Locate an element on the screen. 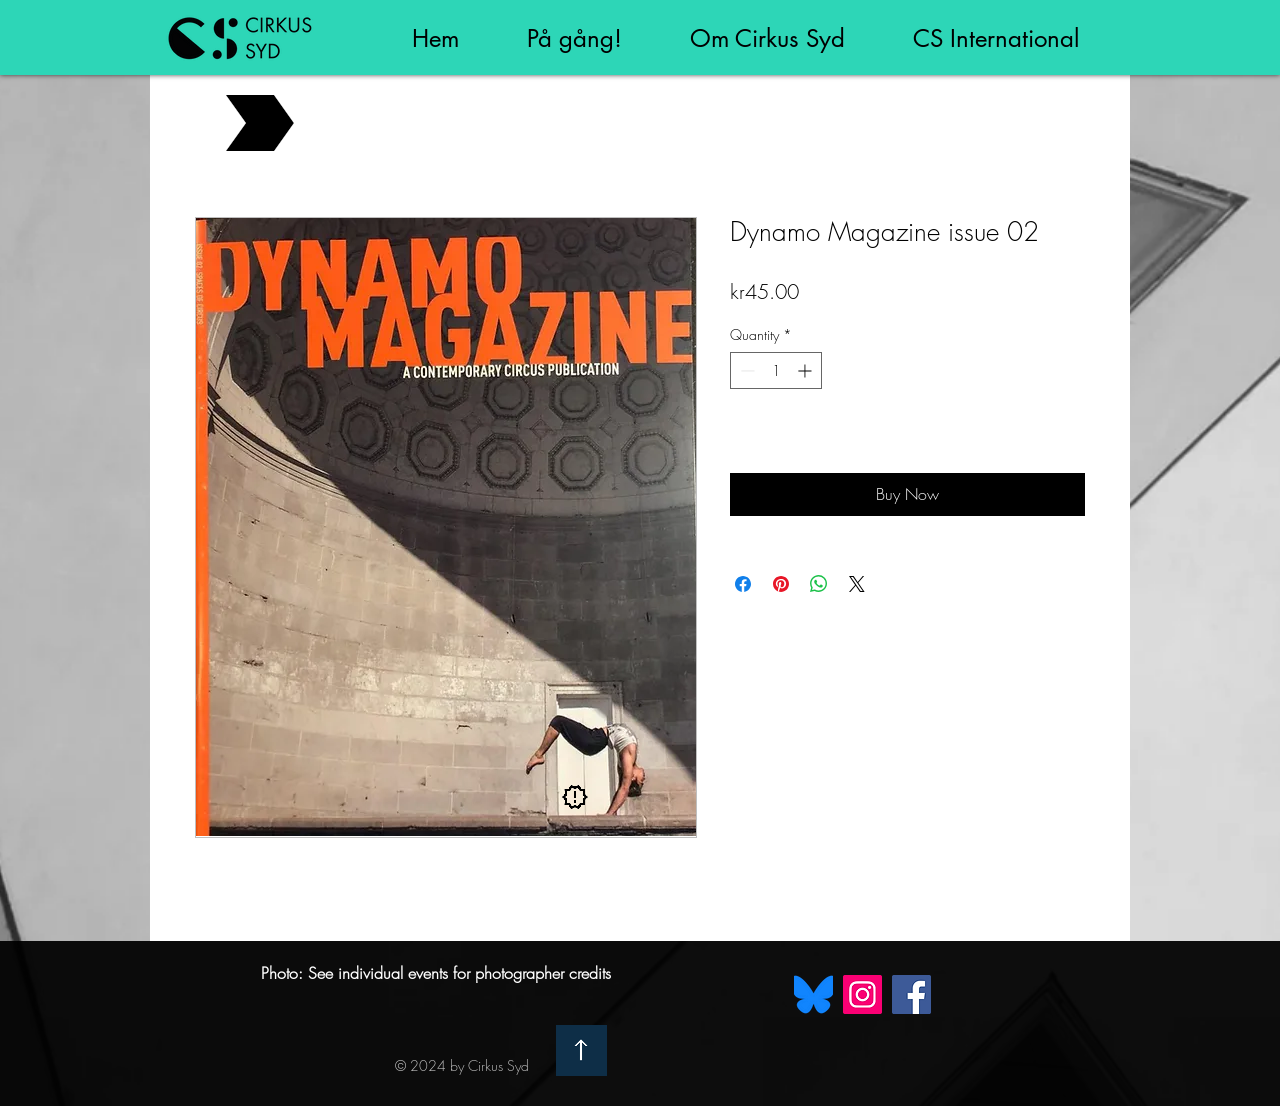 Image resolution: width=1280 pixels, height=1106 pixels. indicates new or recently added content is located at coordinates (575, 797).